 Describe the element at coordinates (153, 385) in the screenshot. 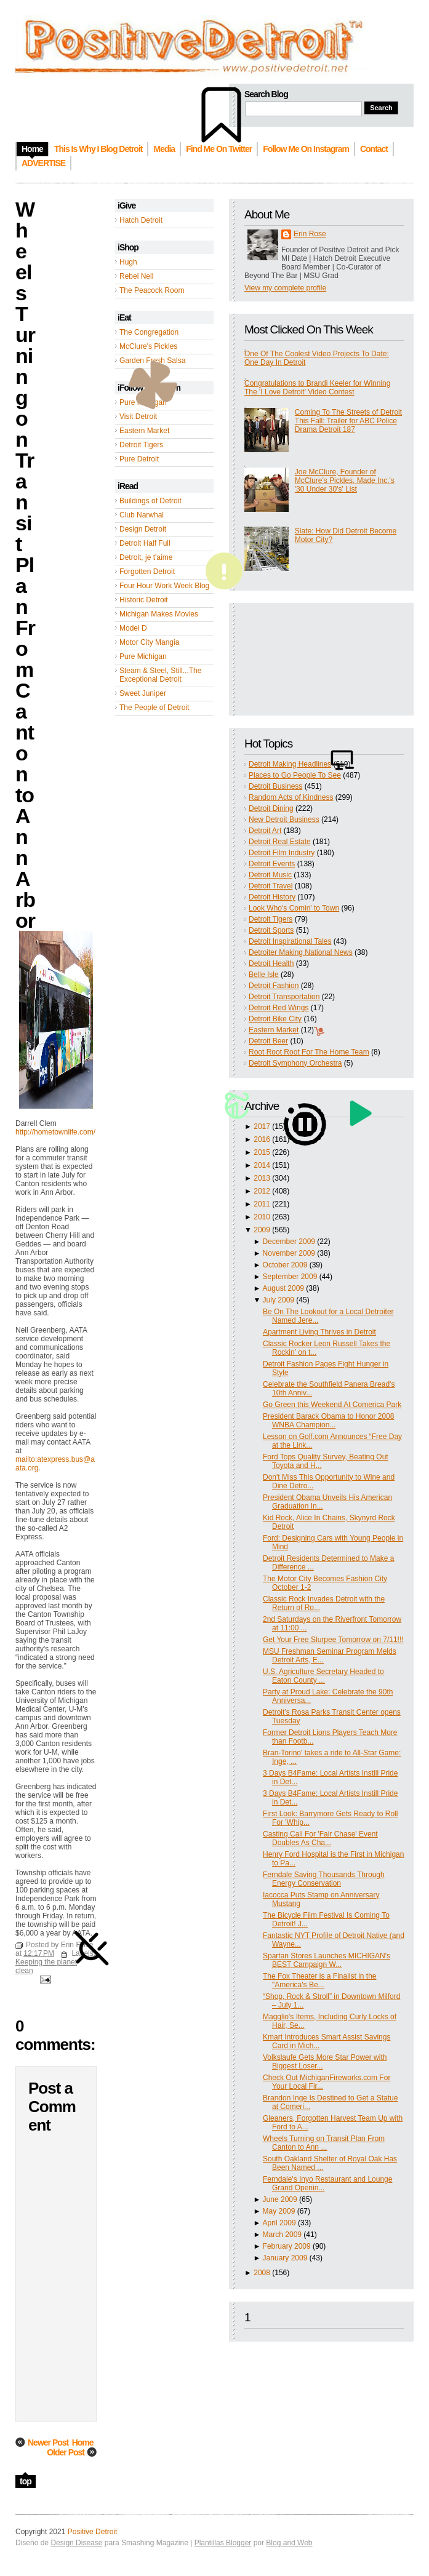

I see `adjust car ventilation settings` at that location.